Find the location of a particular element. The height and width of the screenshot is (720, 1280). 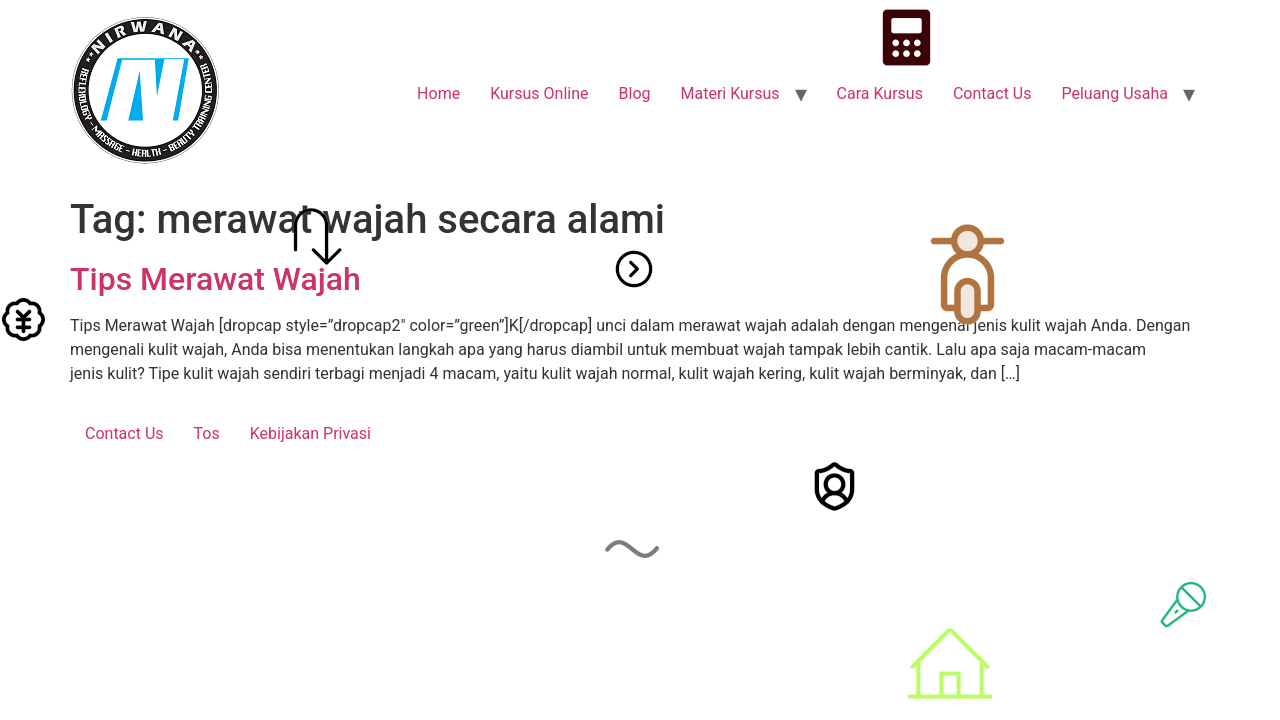

access user privacy or security settings is located at coordinates (834, 486).